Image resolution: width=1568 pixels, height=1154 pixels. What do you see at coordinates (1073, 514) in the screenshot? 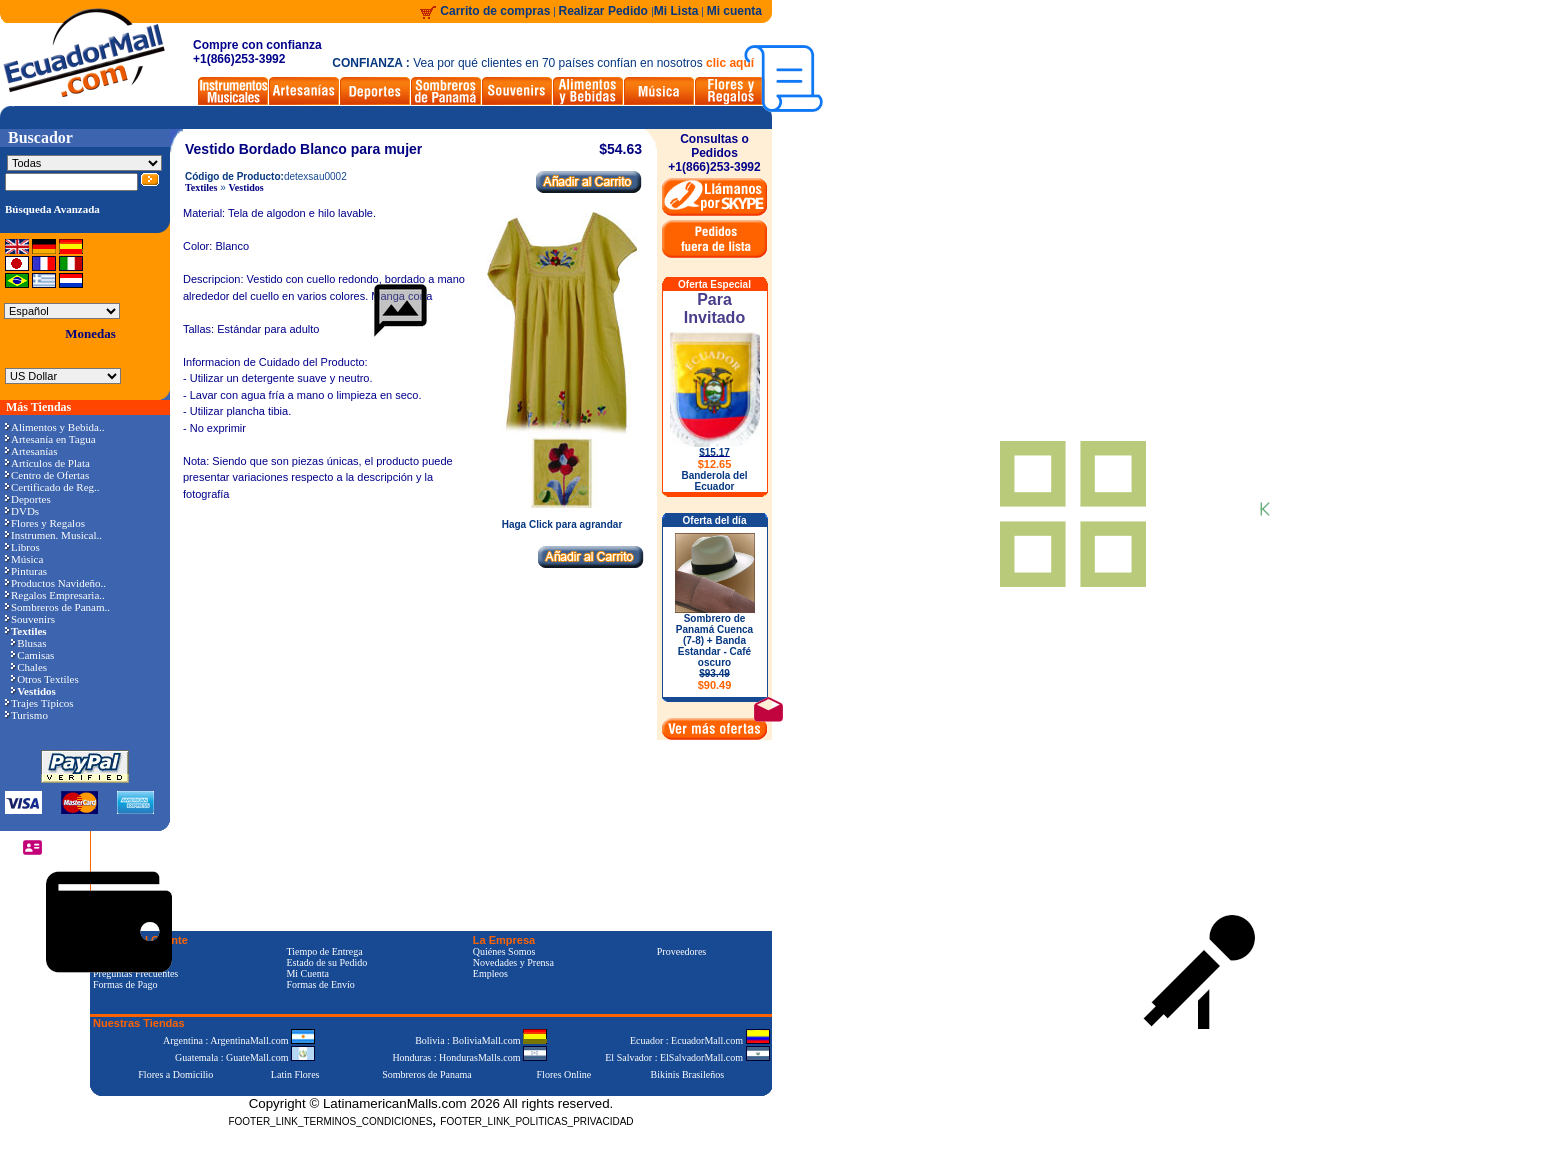
I see `switch to grid view` at bounding box center [1073, 514].